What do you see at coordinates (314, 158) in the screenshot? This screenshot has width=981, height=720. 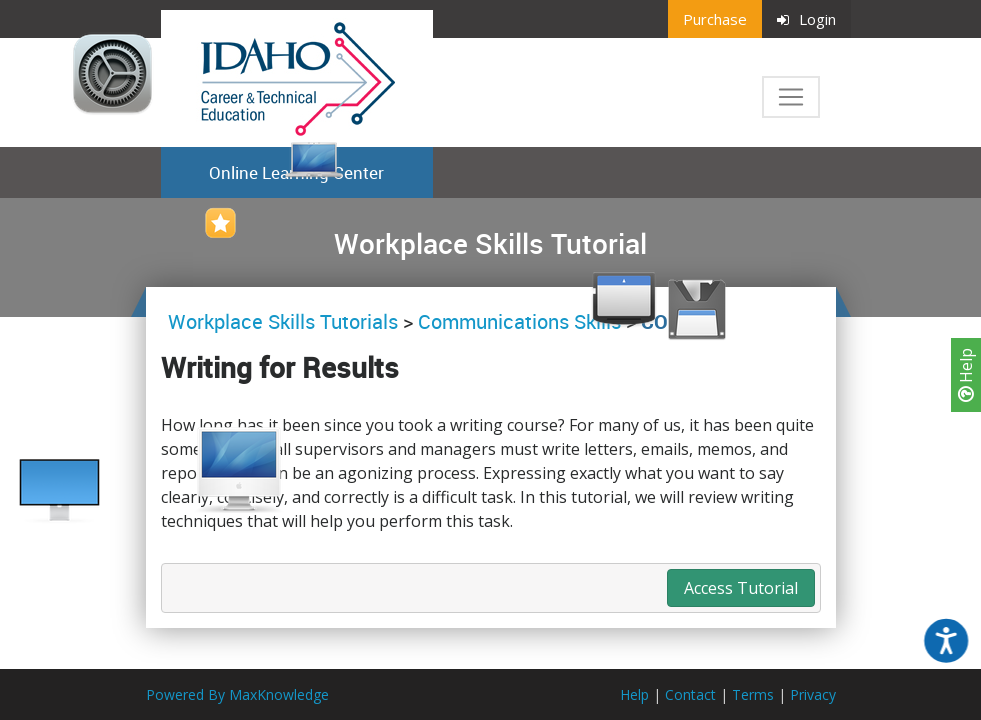 I see `represents a macbook pro device in system settings` at bounding box center [314, 158].